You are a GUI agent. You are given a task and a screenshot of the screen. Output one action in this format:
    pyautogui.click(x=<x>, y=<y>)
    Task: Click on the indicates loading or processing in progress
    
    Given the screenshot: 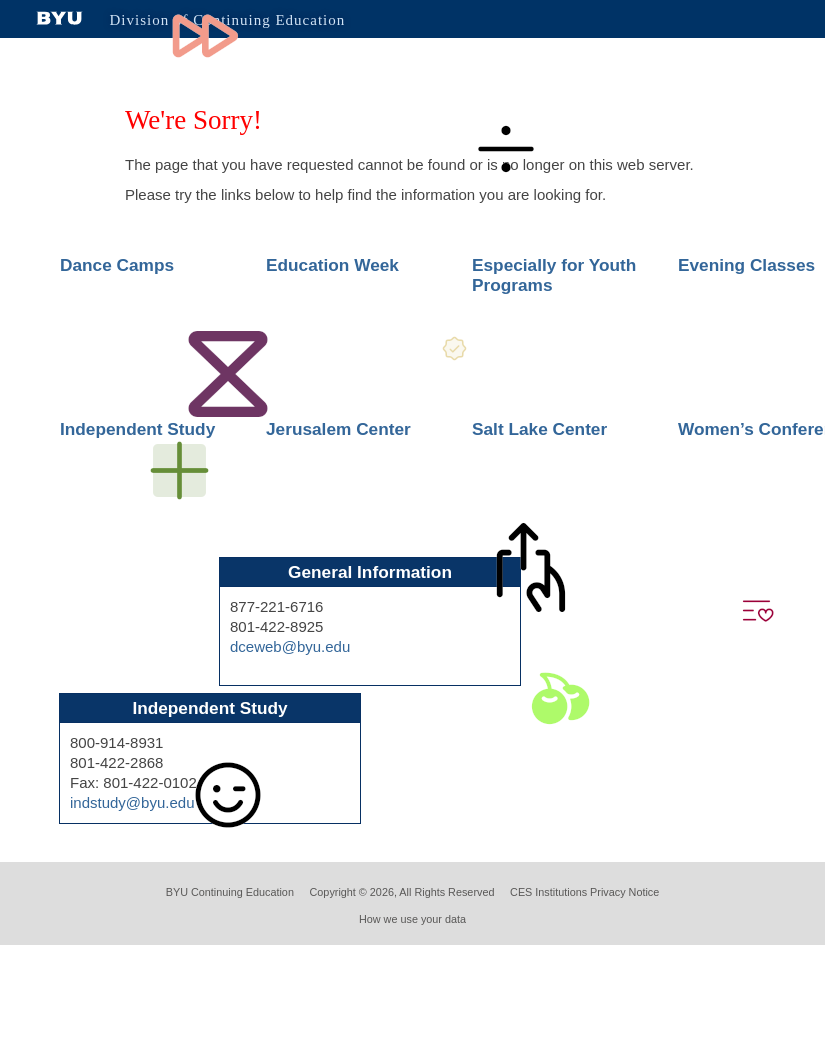 What is the action you would take?
    pyautogui.click(x=228, y=374)
    